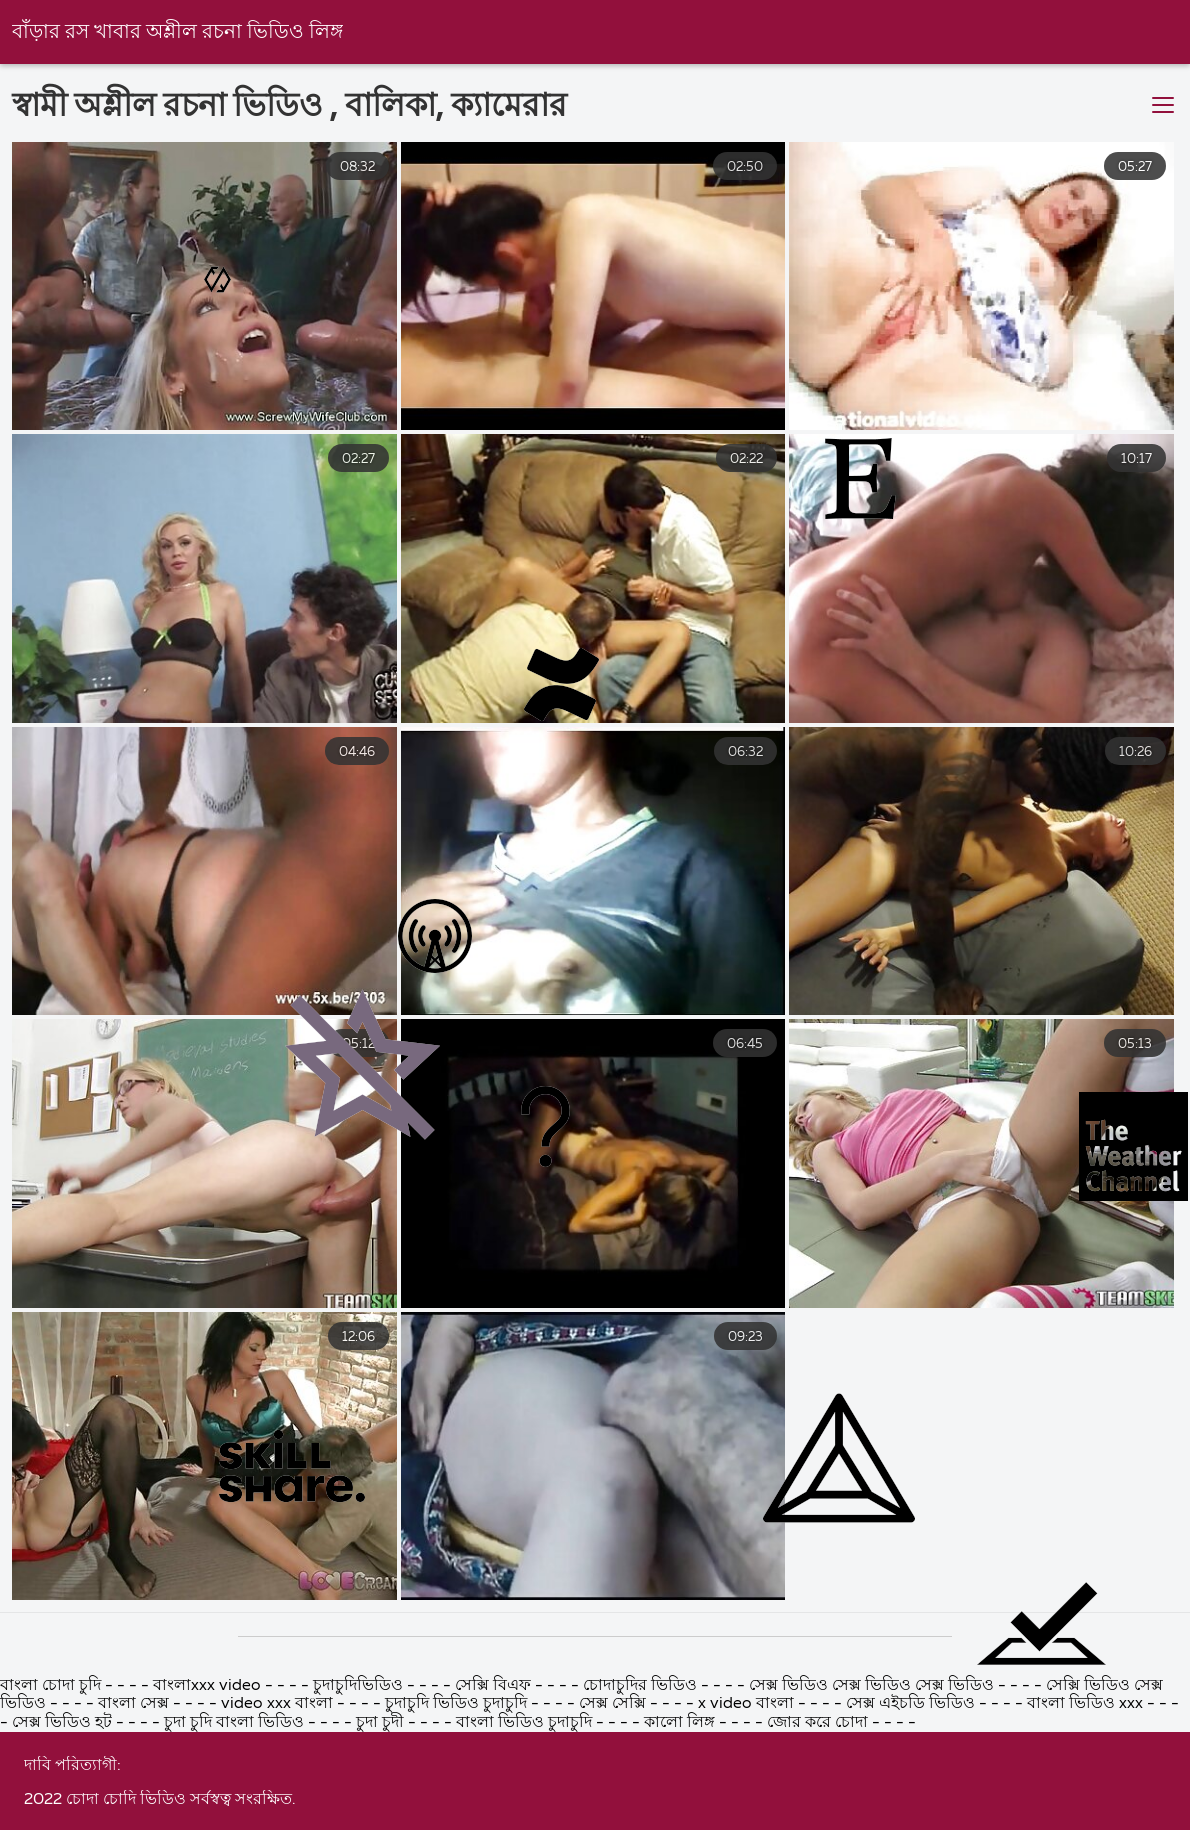 This screenshot has width=1190, height=1830. Describe the element at coordinates (860, 478) in the screenshot. I see `open the Etsy app or website` at that location.